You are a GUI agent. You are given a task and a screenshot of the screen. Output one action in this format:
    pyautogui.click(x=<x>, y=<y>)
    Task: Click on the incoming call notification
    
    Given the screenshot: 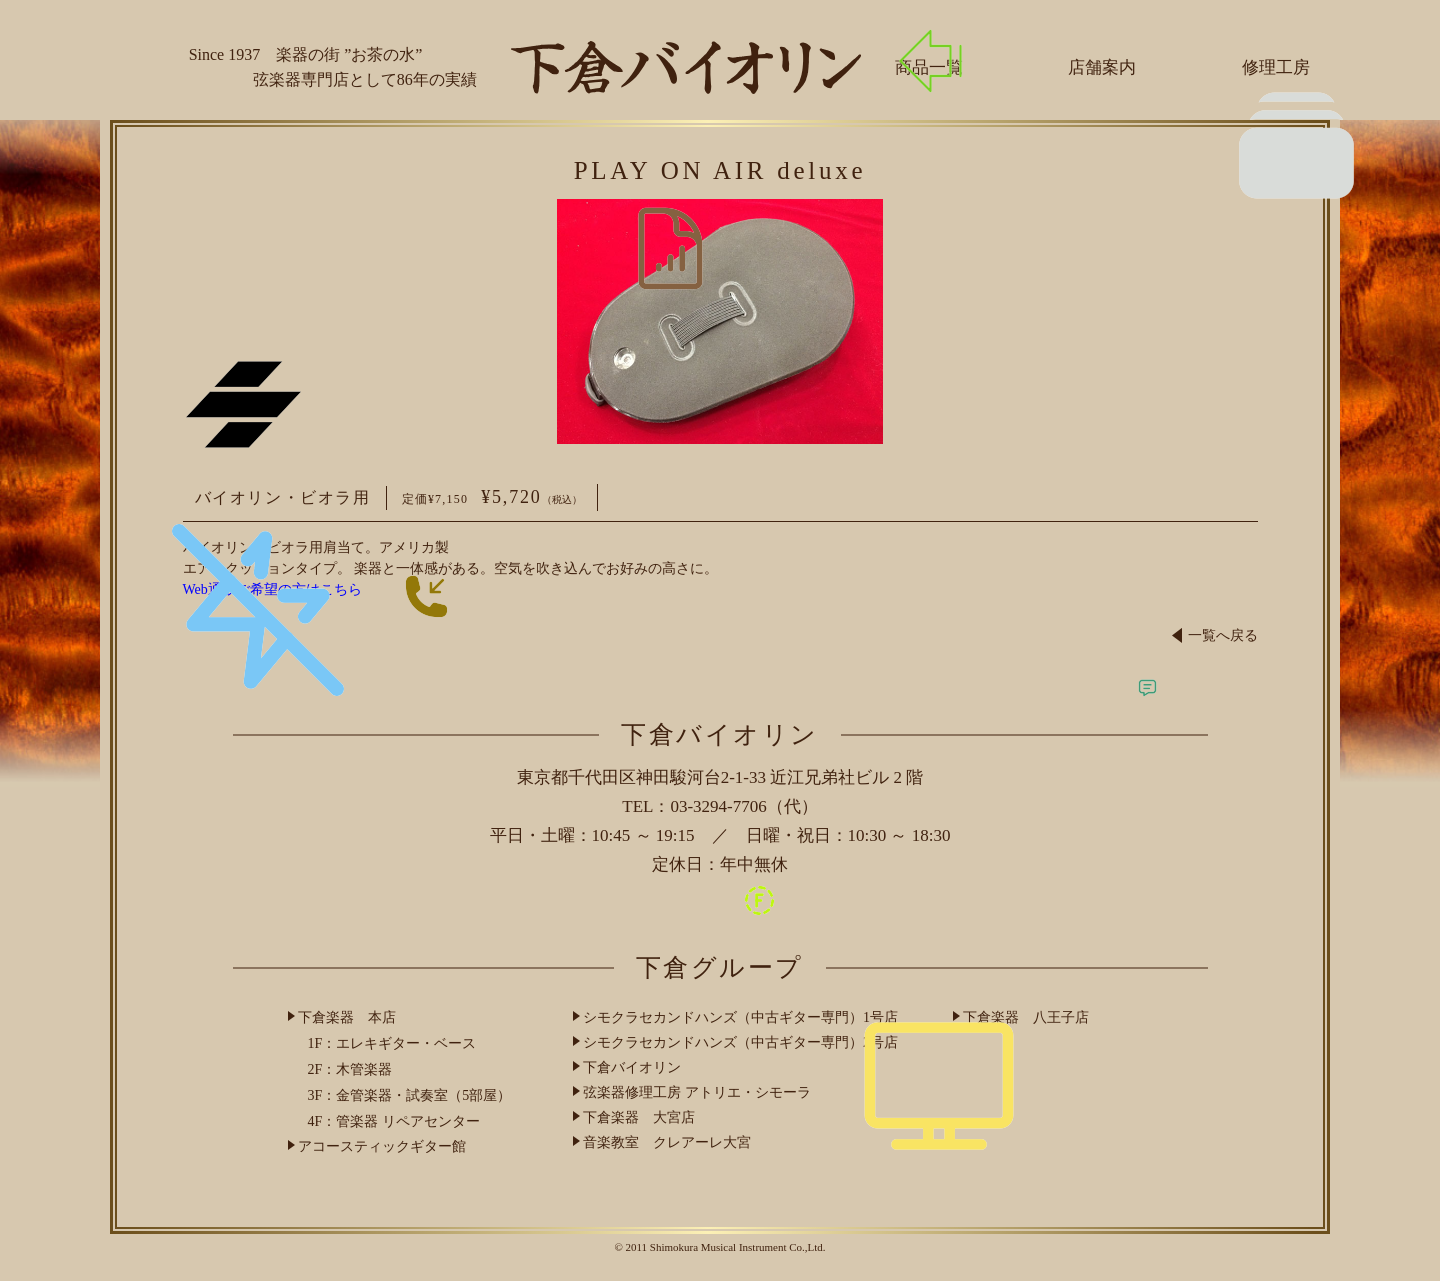 What is the action you would take?
    pyautogui.click(x=426, y=596)
    